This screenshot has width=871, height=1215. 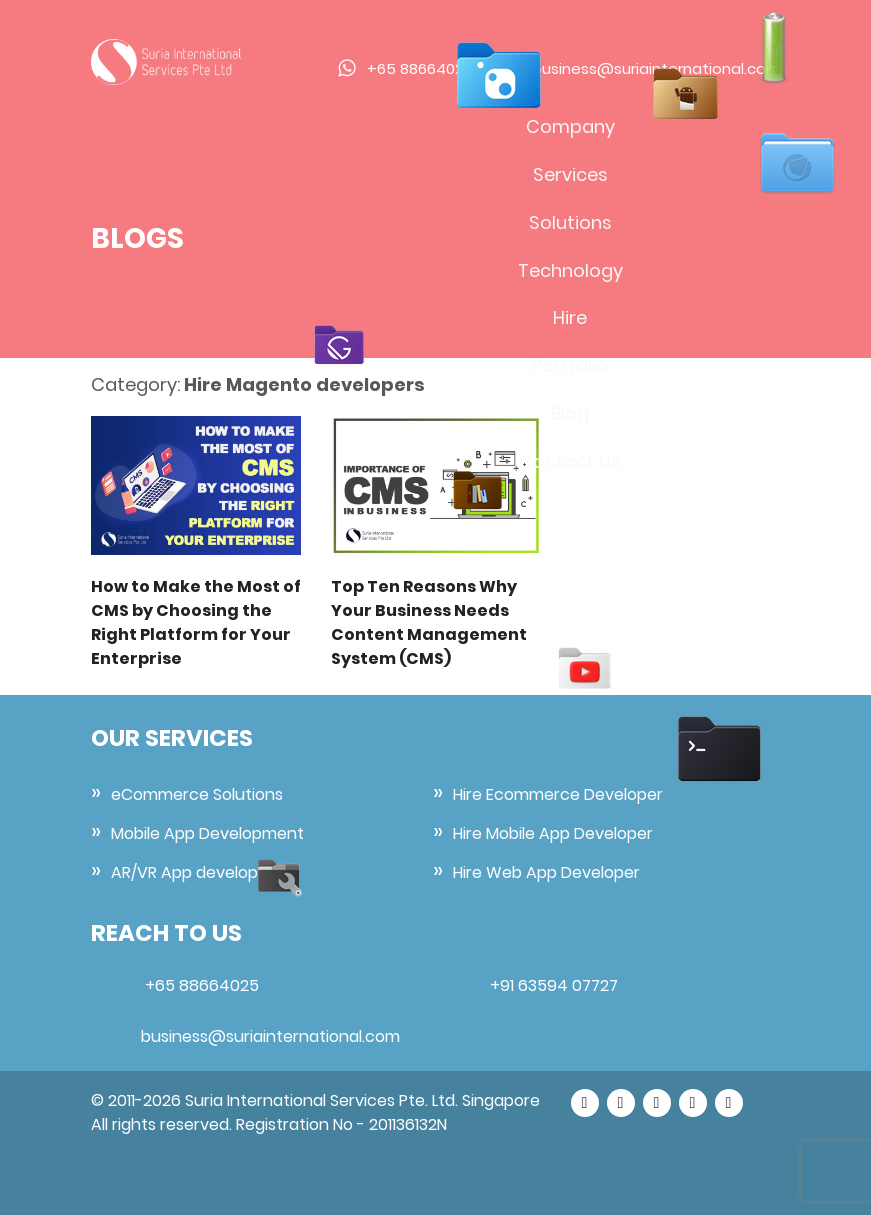 I want to click on open resource hacker project folder, so click(x=278, y=876).